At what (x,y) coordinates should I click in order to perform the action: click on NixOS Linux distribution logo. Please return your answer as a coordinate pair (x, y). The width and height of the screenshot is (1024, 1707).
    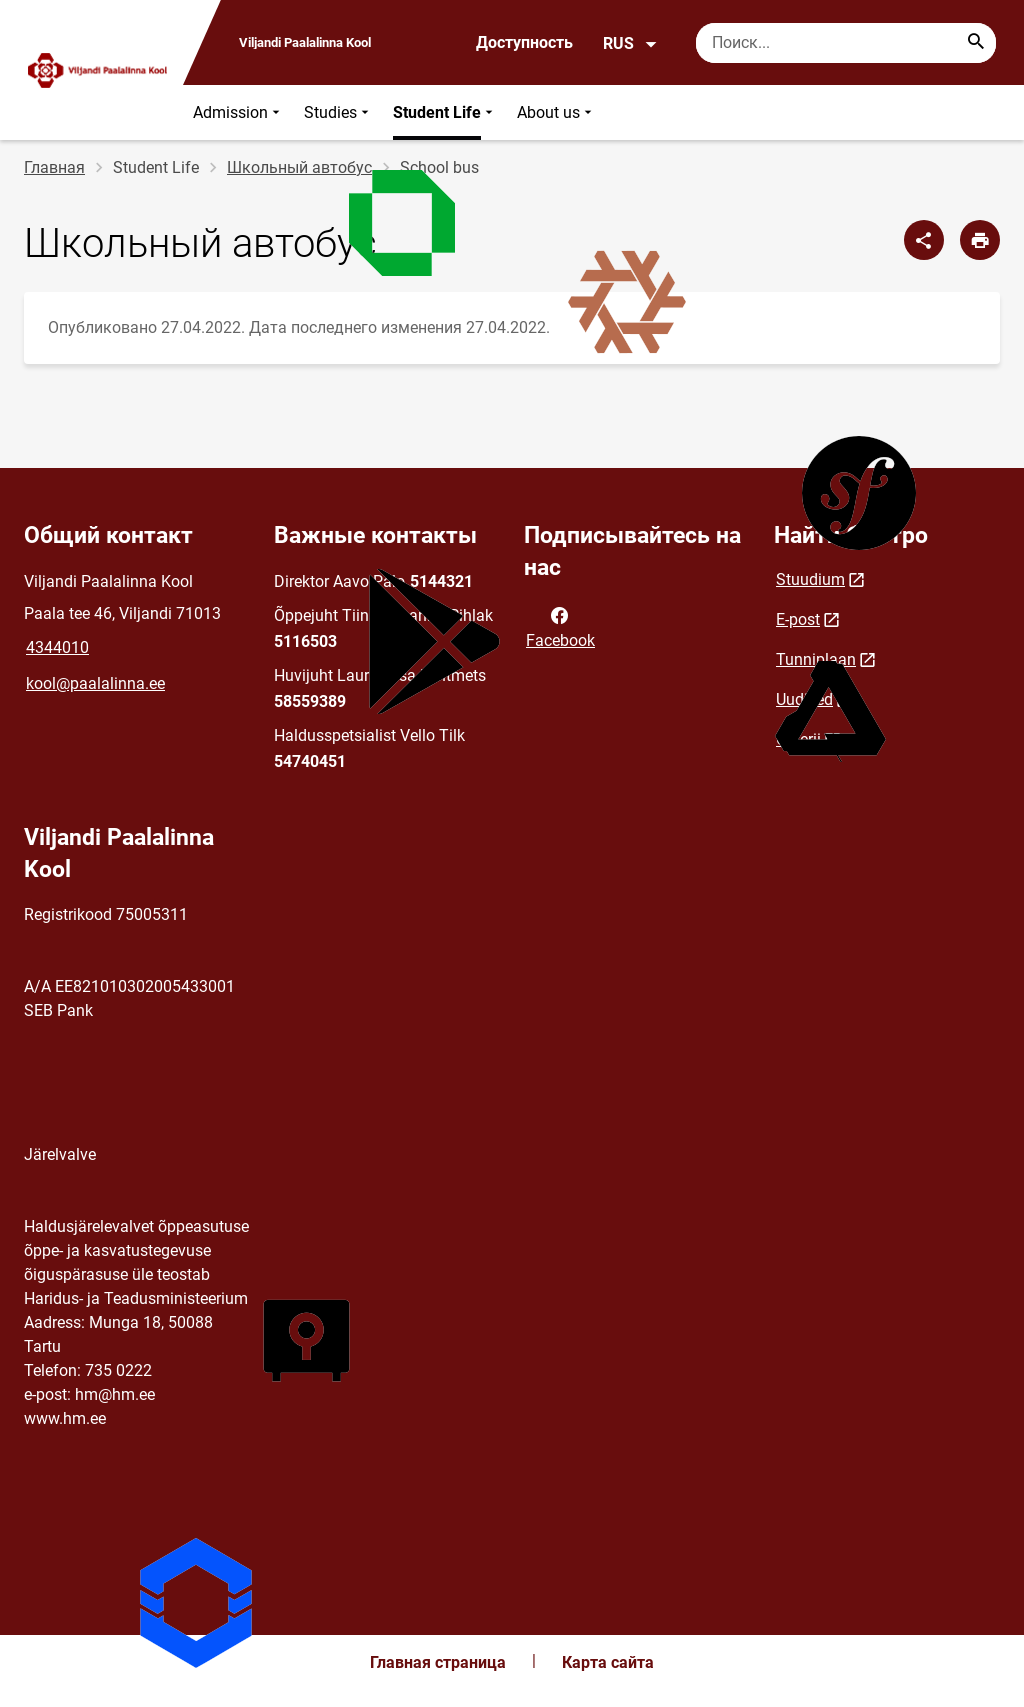
    Looking at the image, I should click on (627, 302).